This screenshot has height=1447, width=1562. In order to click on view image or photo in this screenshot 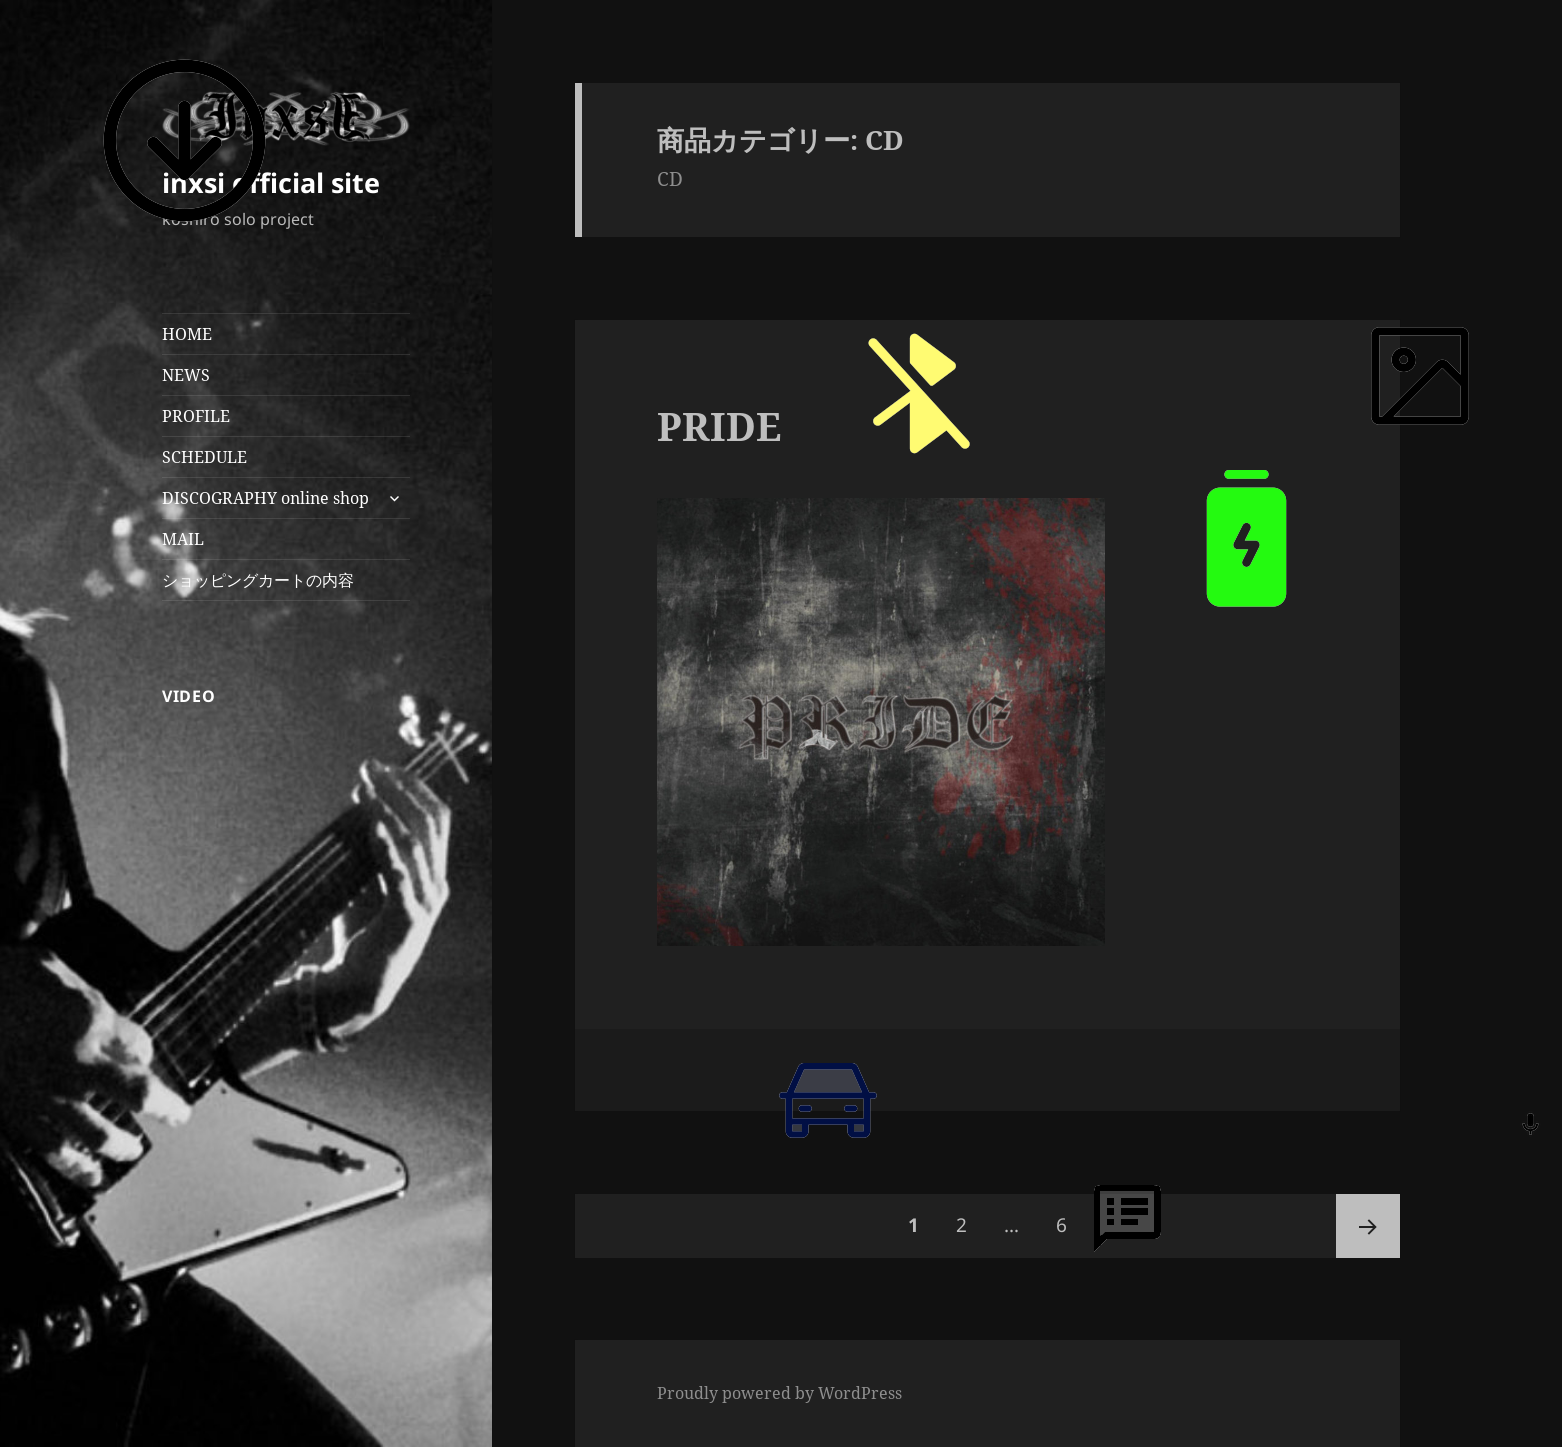, I will do `click(1420, 376)`.